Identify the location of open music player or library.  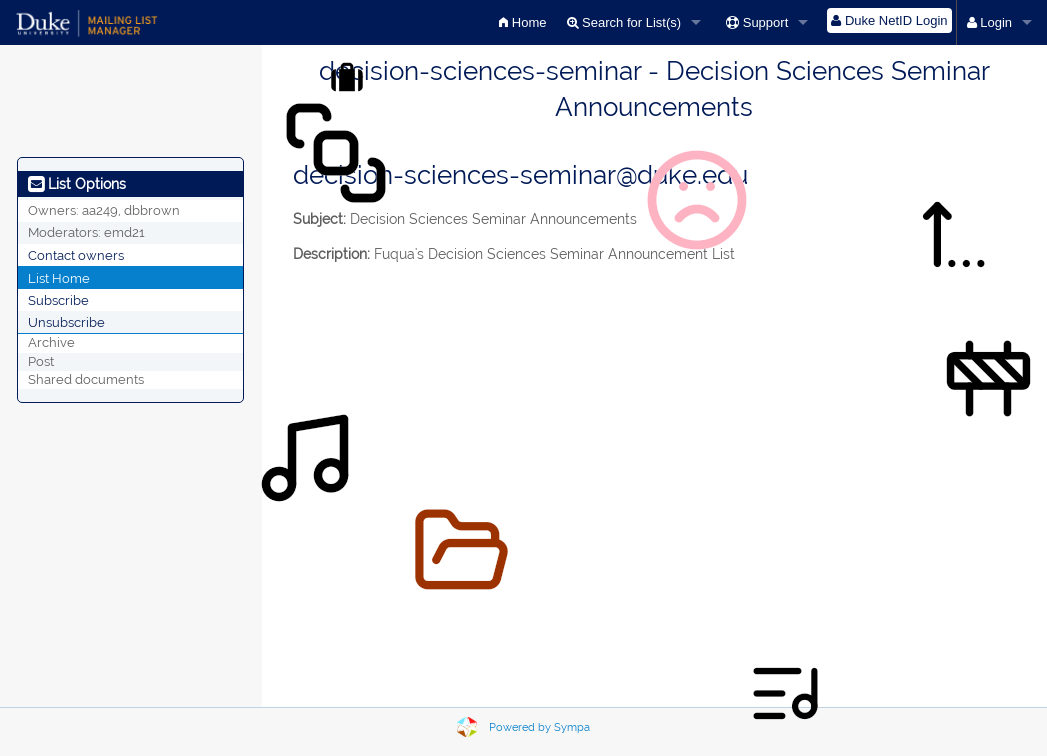
(305, 458).